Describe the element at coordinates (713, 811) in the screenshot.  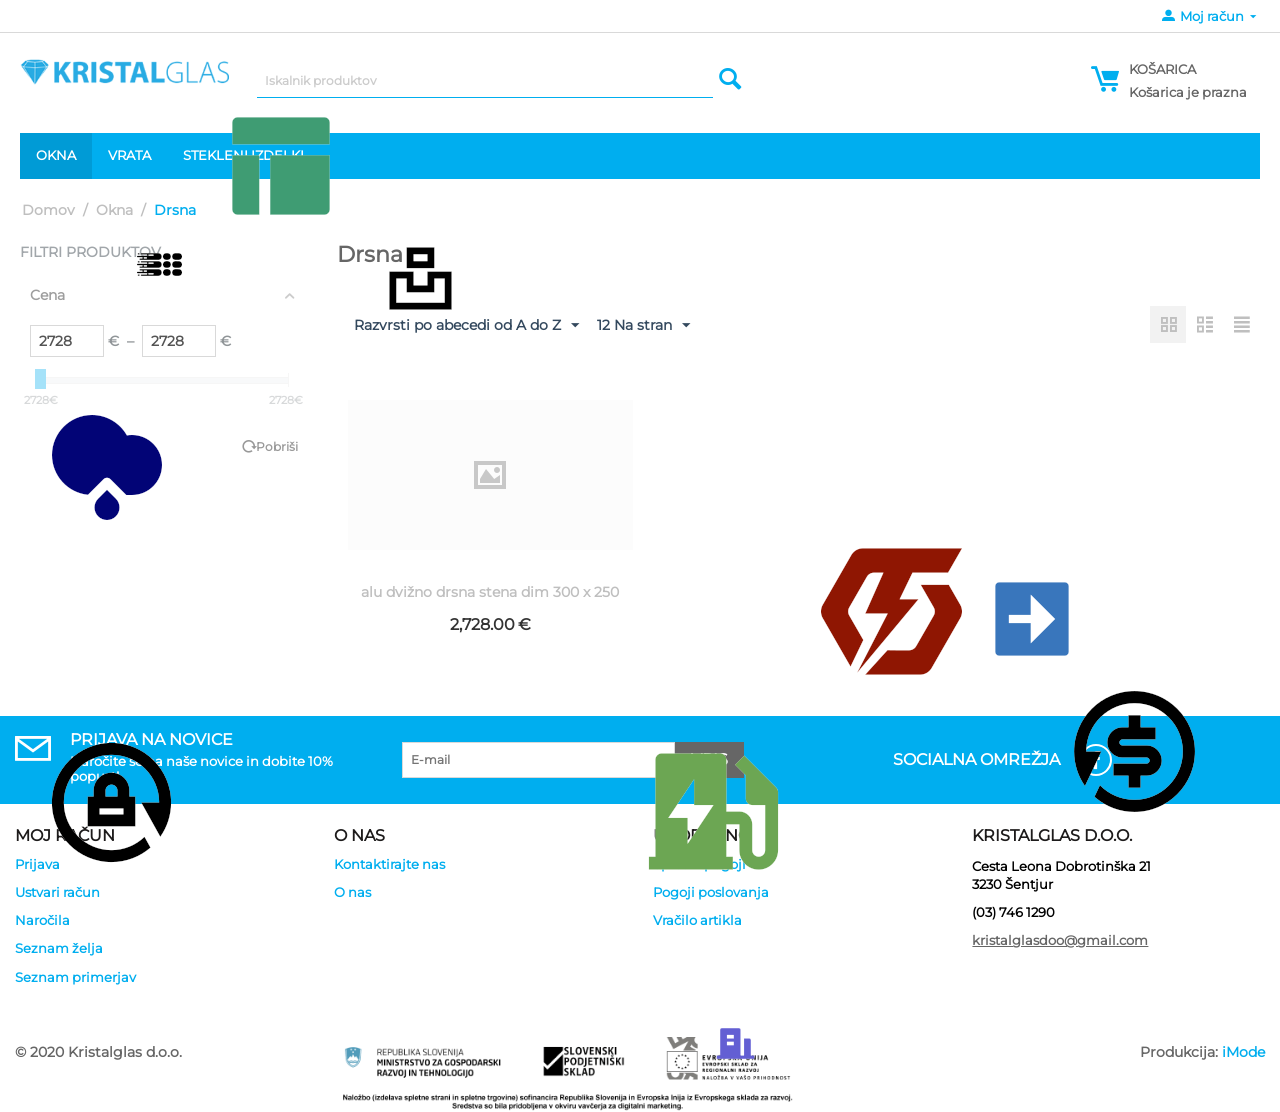
I see `find nearby EV charging stations` at that location.